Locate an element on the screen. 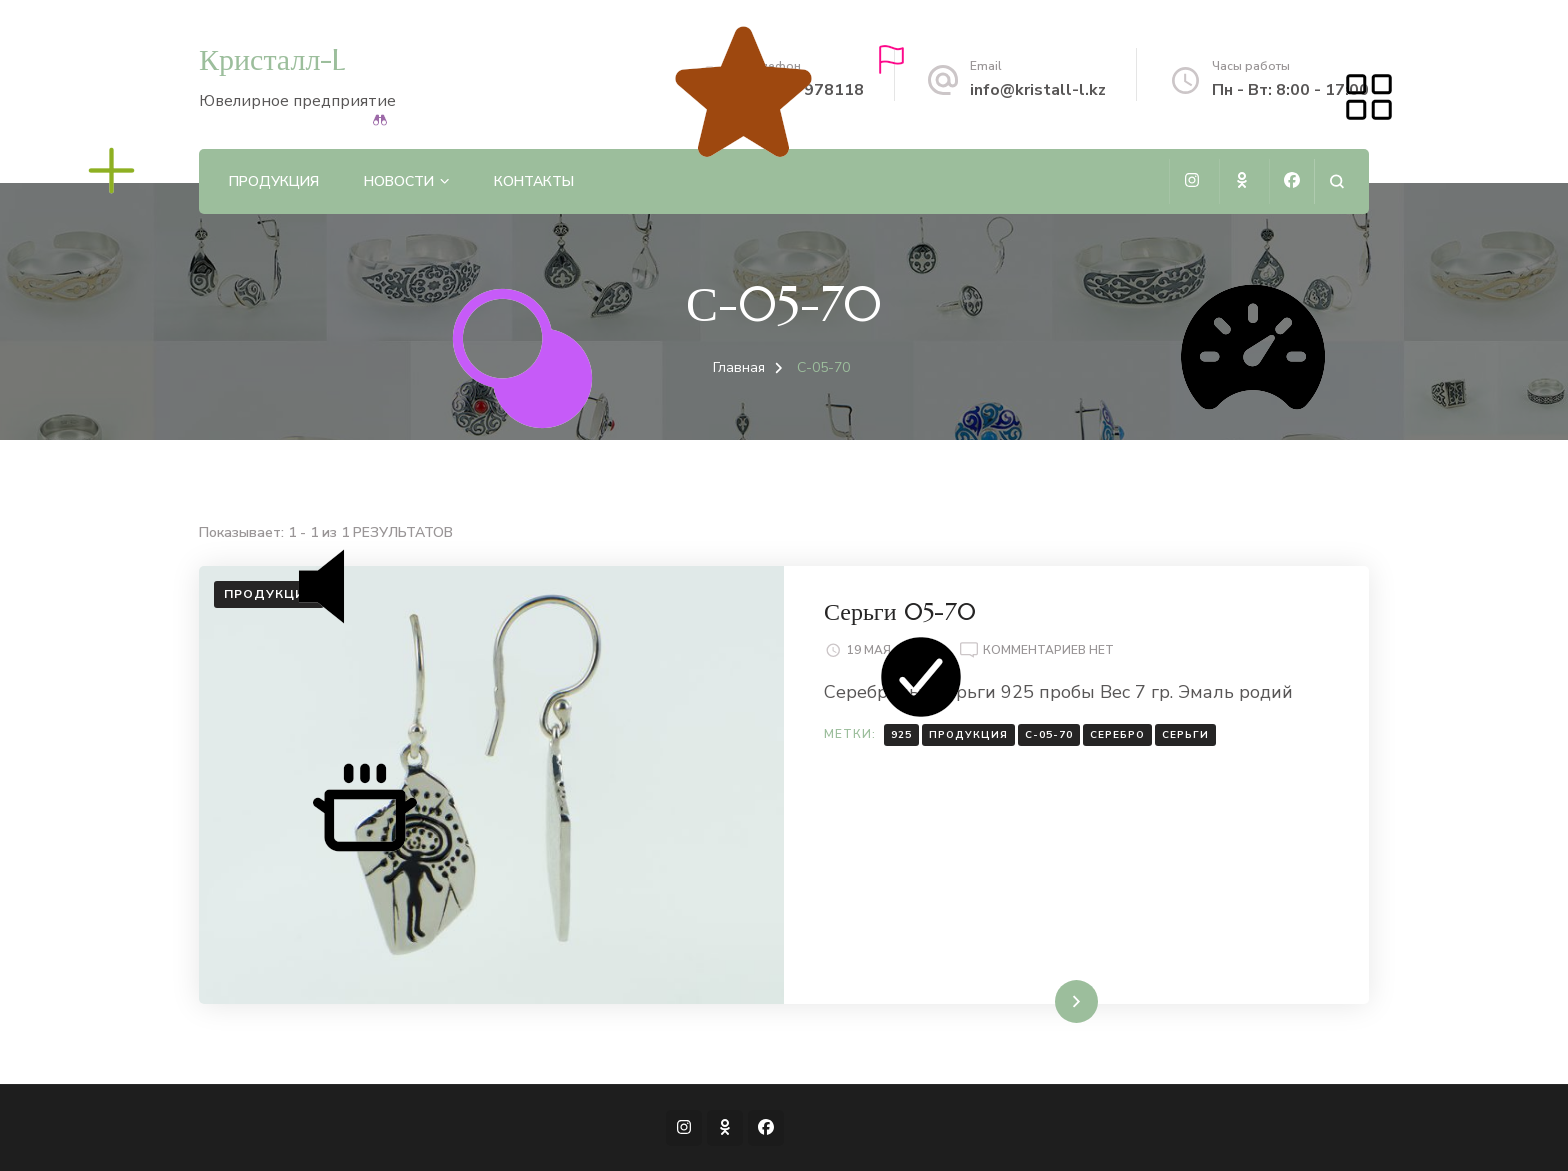 Image resolution: width=1568 pixels, height=1171 pixels. view items in grid layout is located at coordinates (1369, 97).